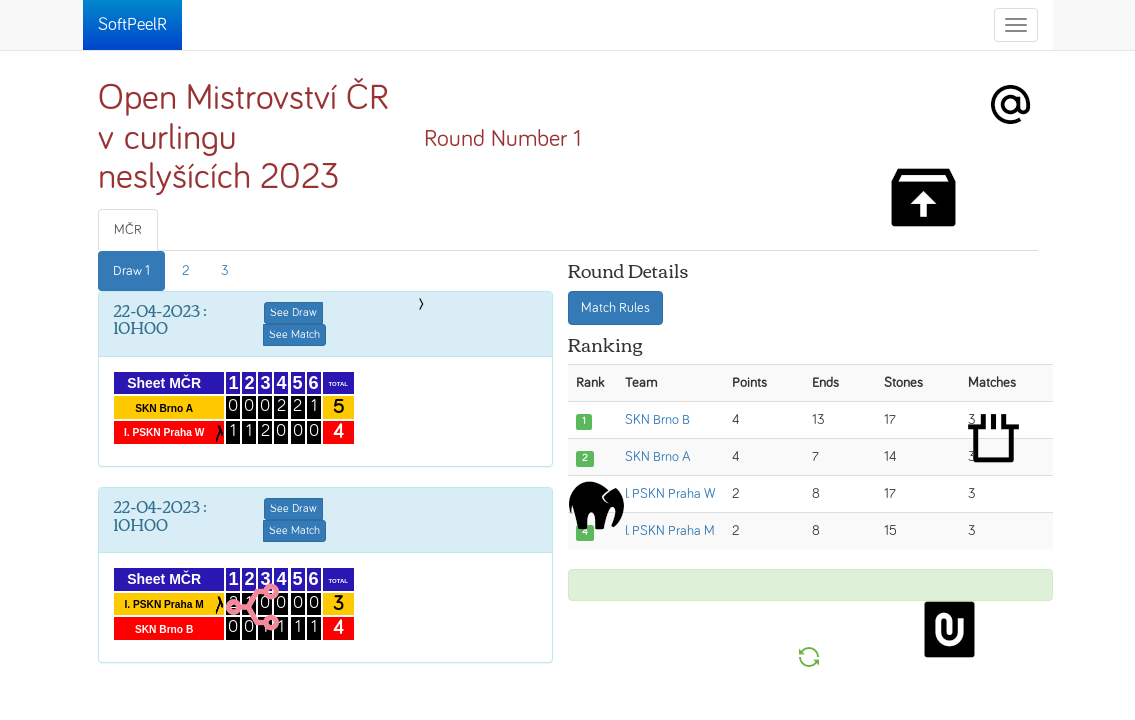 Image resolution: width=1135 pixels, height=720 pixels. I want to click on attach a file to your message, so click(949, 629).